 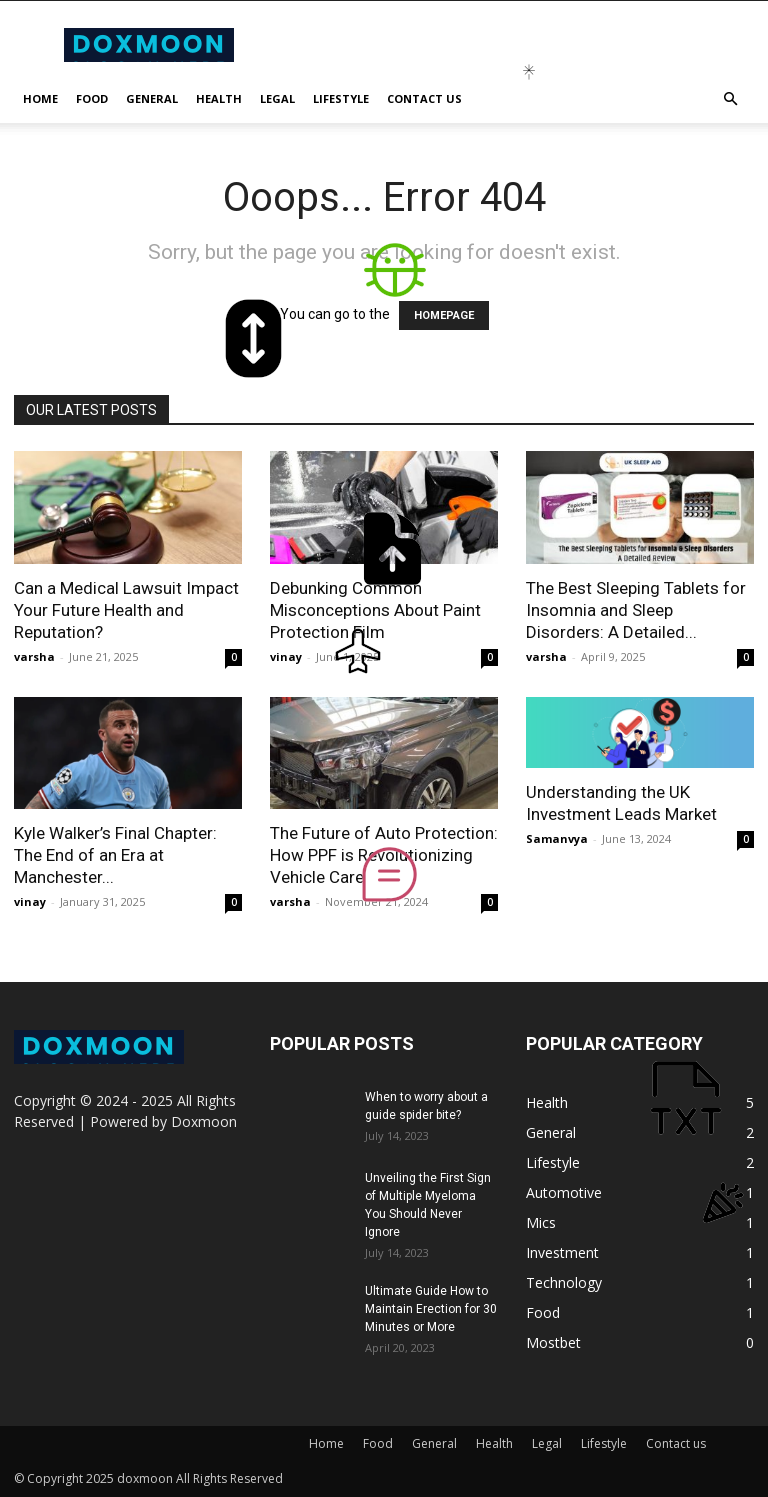 What do you see at coordinates (358, 651) in the screenshot?
I see `enable airplane mode` at bounding box center [358, 651].